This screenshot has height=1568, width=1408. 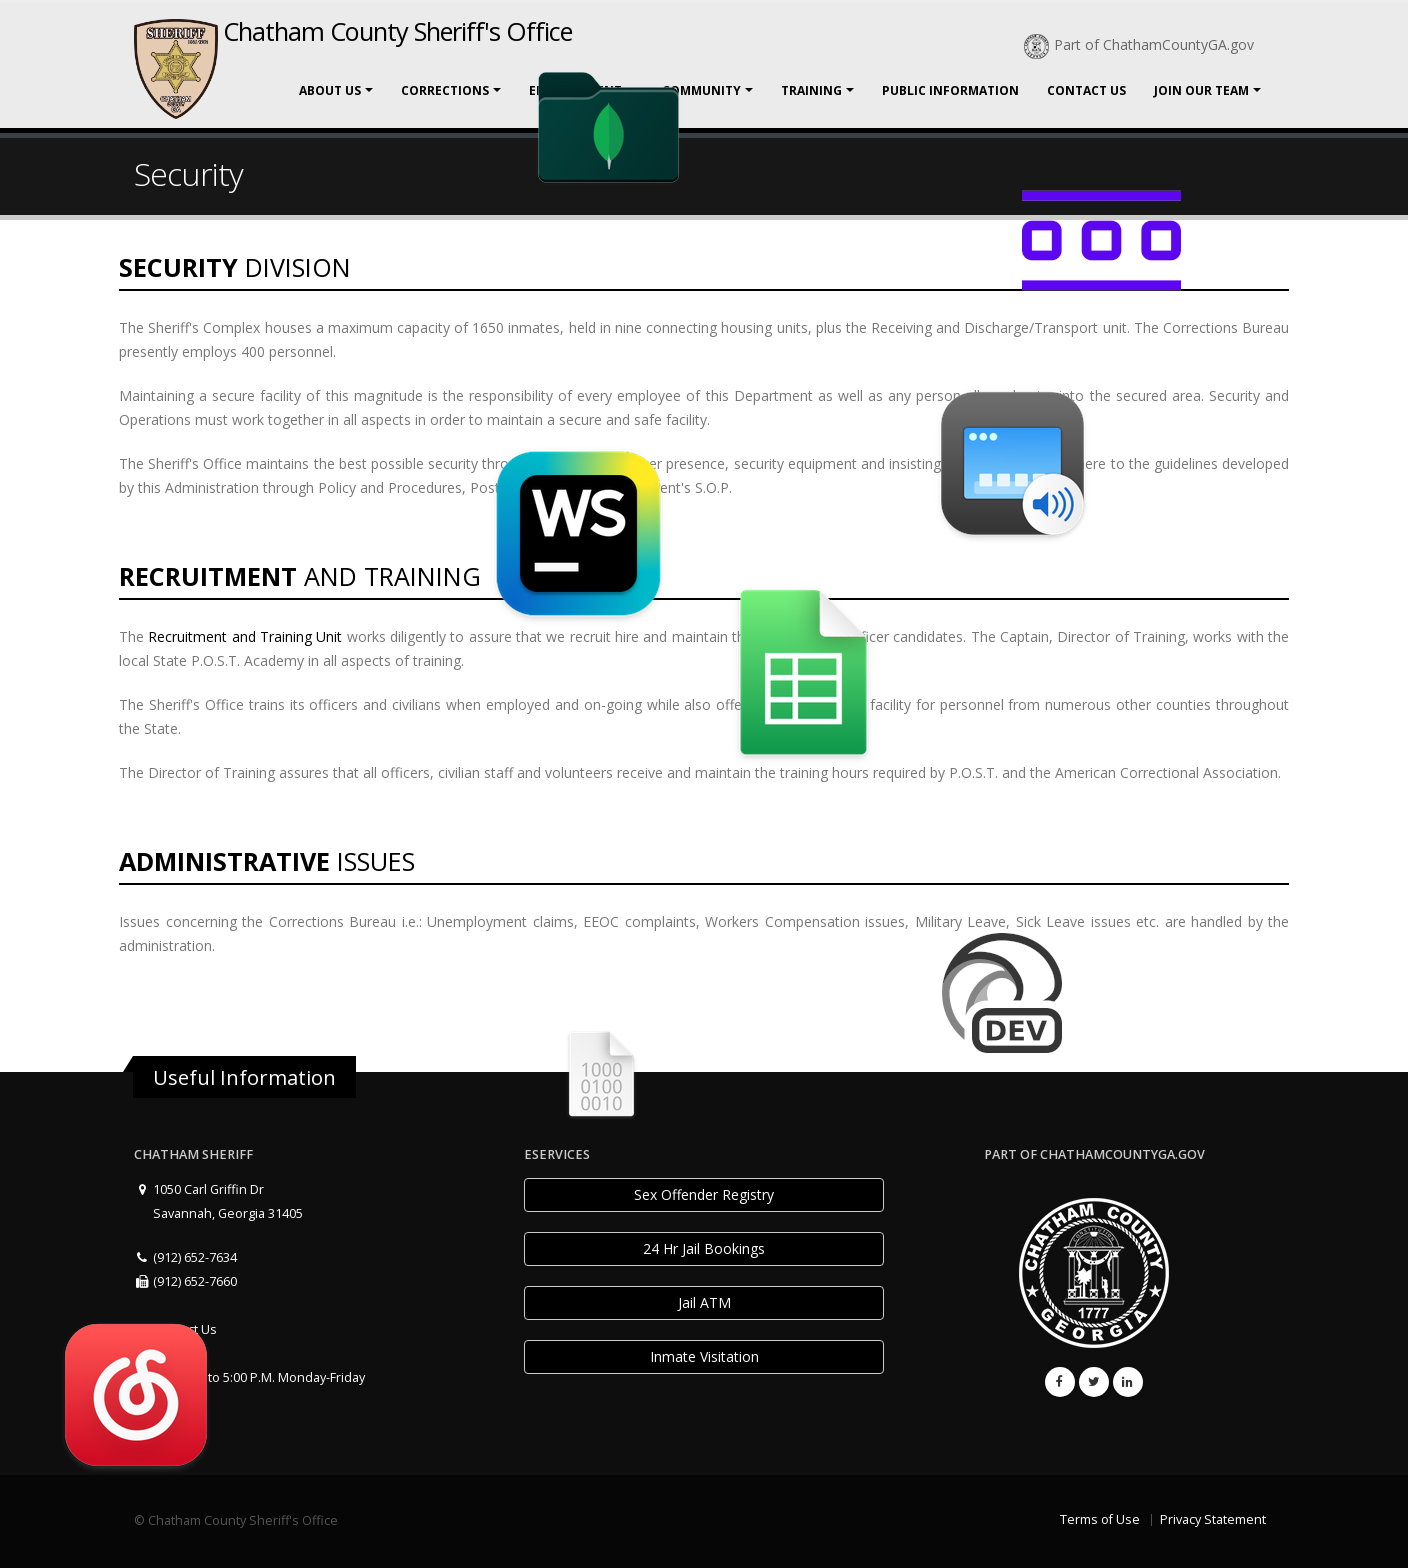 I want to click on open a google sheets document, so click(x=803, y=675).